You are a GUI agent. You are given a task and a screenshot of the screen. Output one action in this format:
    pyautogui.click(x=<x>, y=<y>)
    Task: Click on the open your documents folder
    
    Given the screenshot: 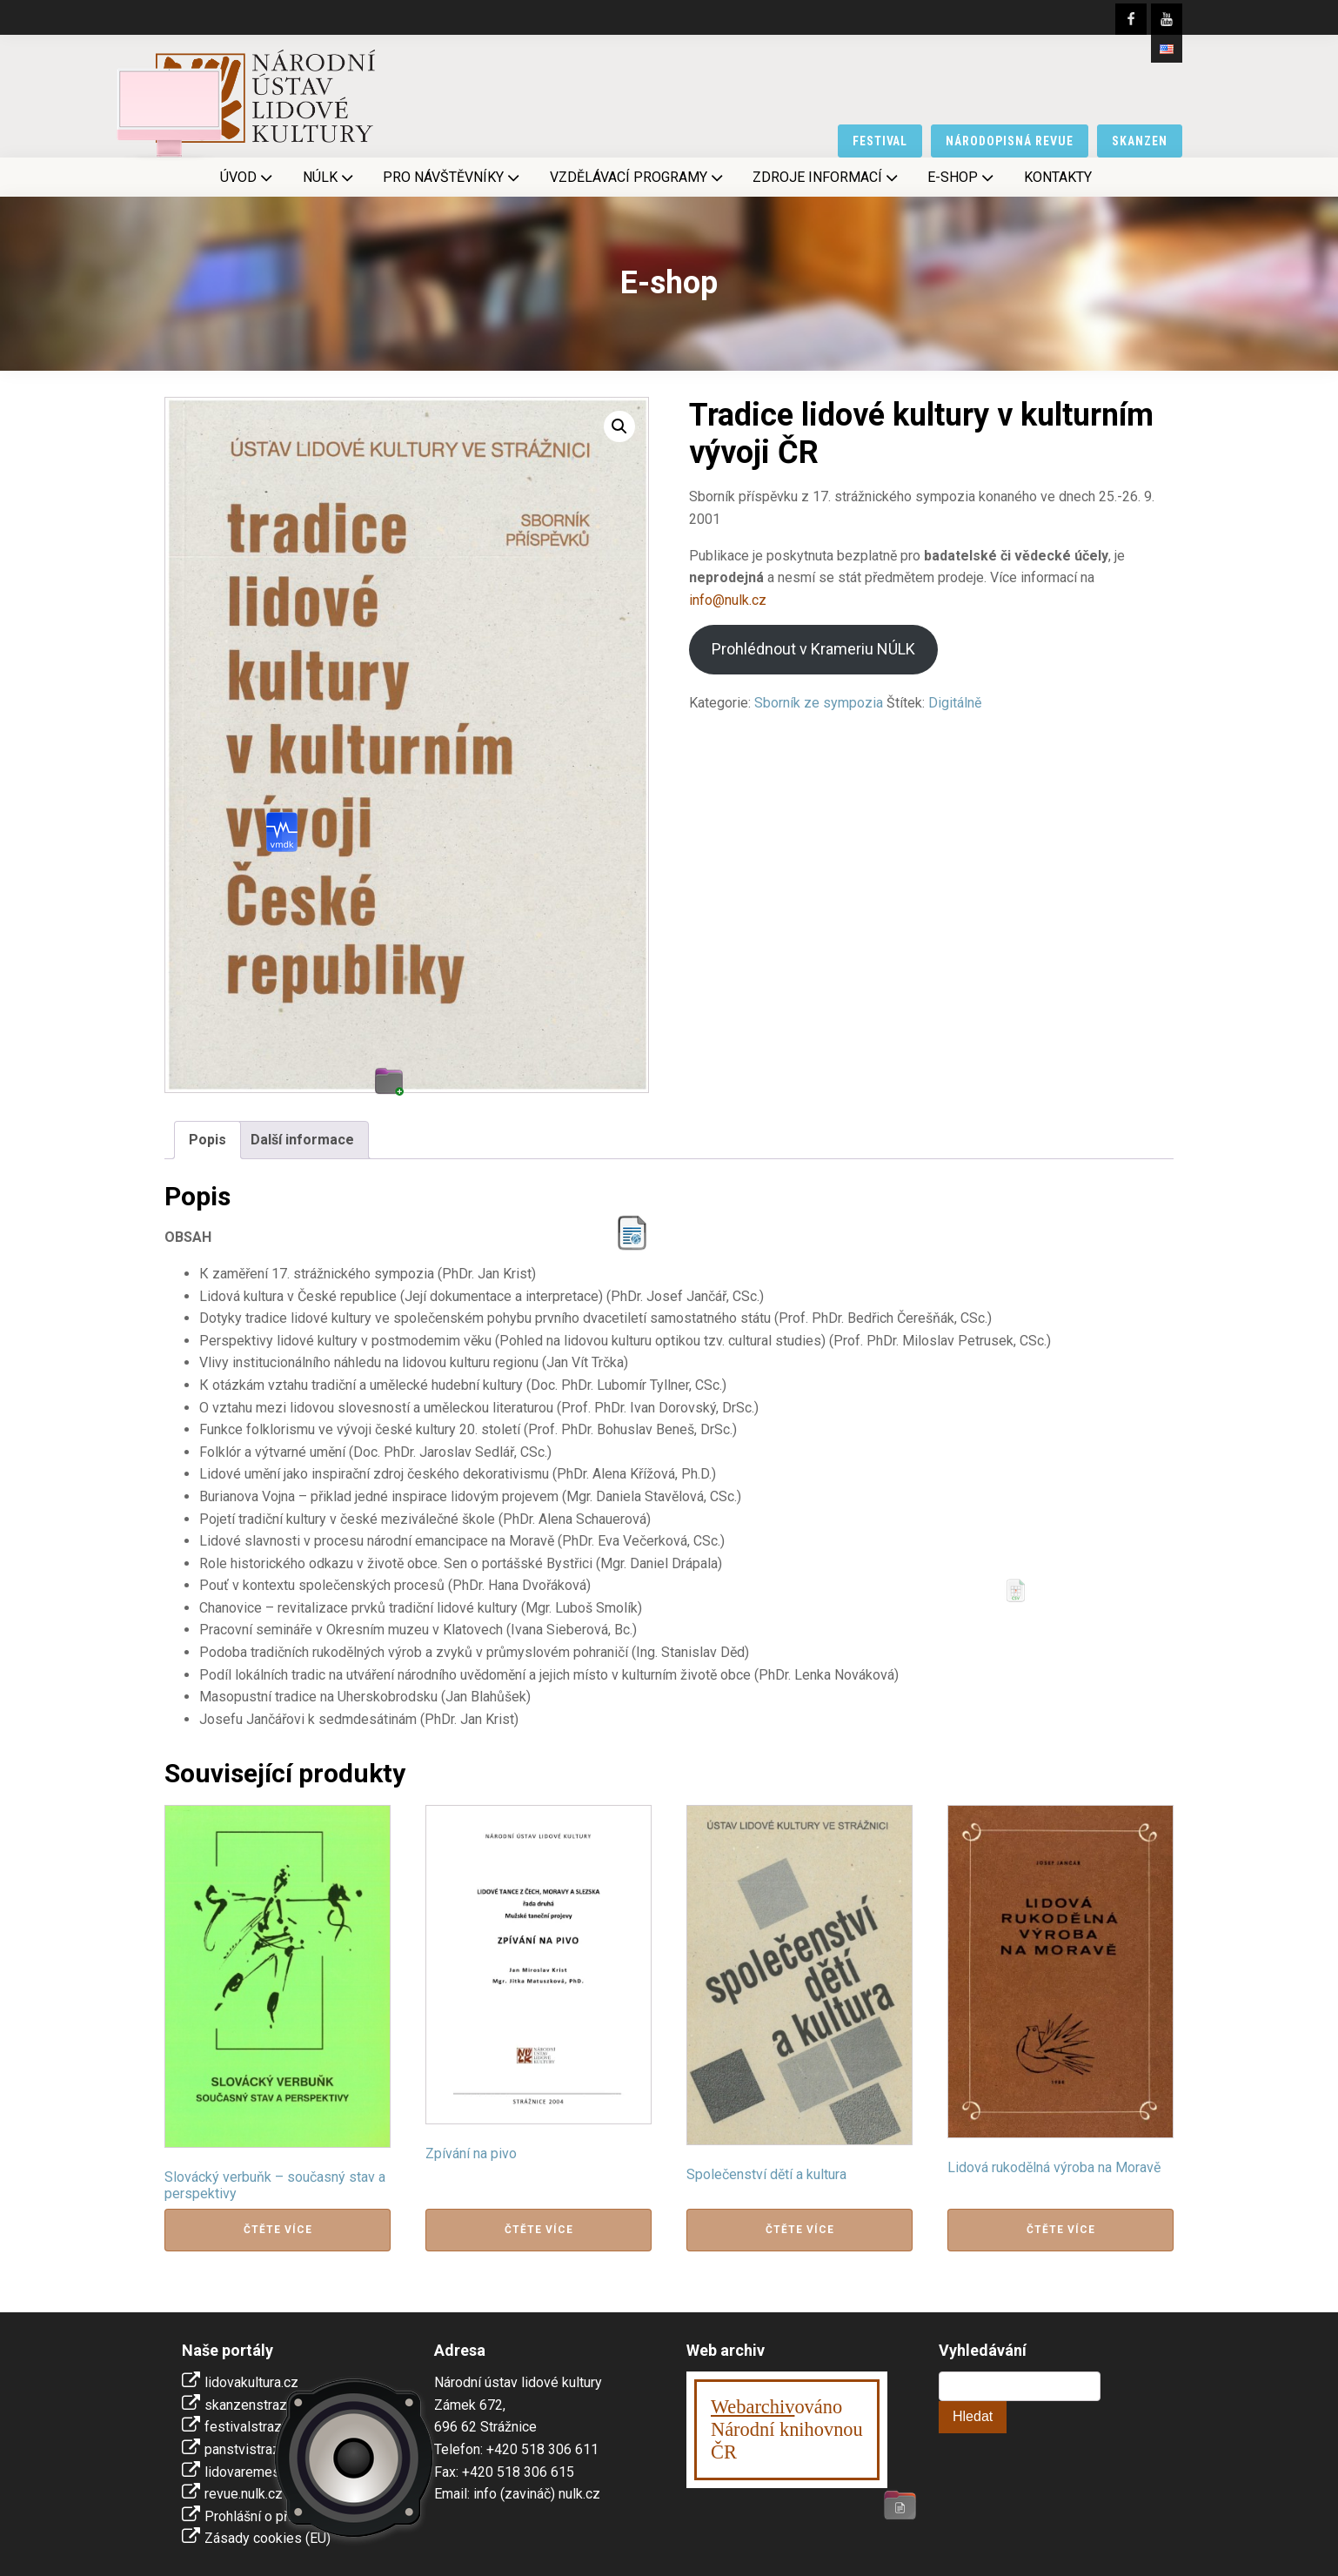 What is the action you would take?
    pyautogui.click(x=900, y=2505)
    